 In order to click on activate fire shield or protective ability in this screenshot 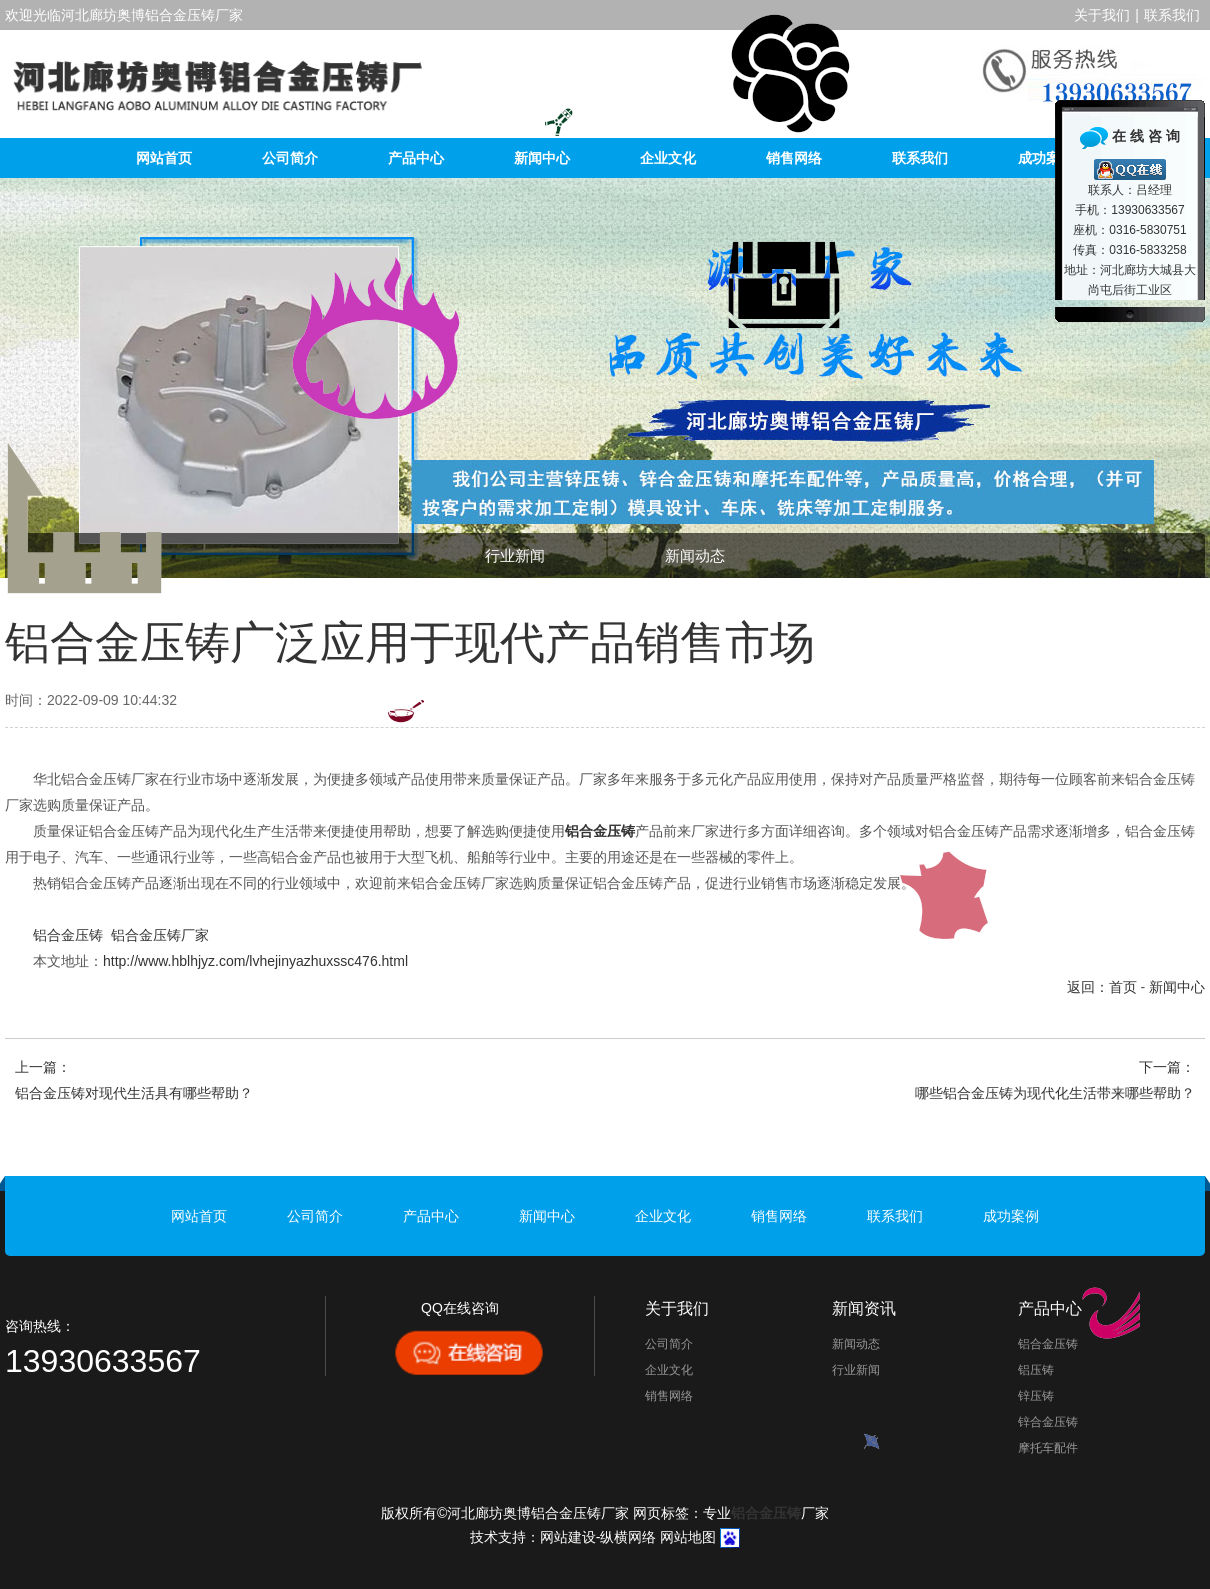, I will do `click(375, 340)`.